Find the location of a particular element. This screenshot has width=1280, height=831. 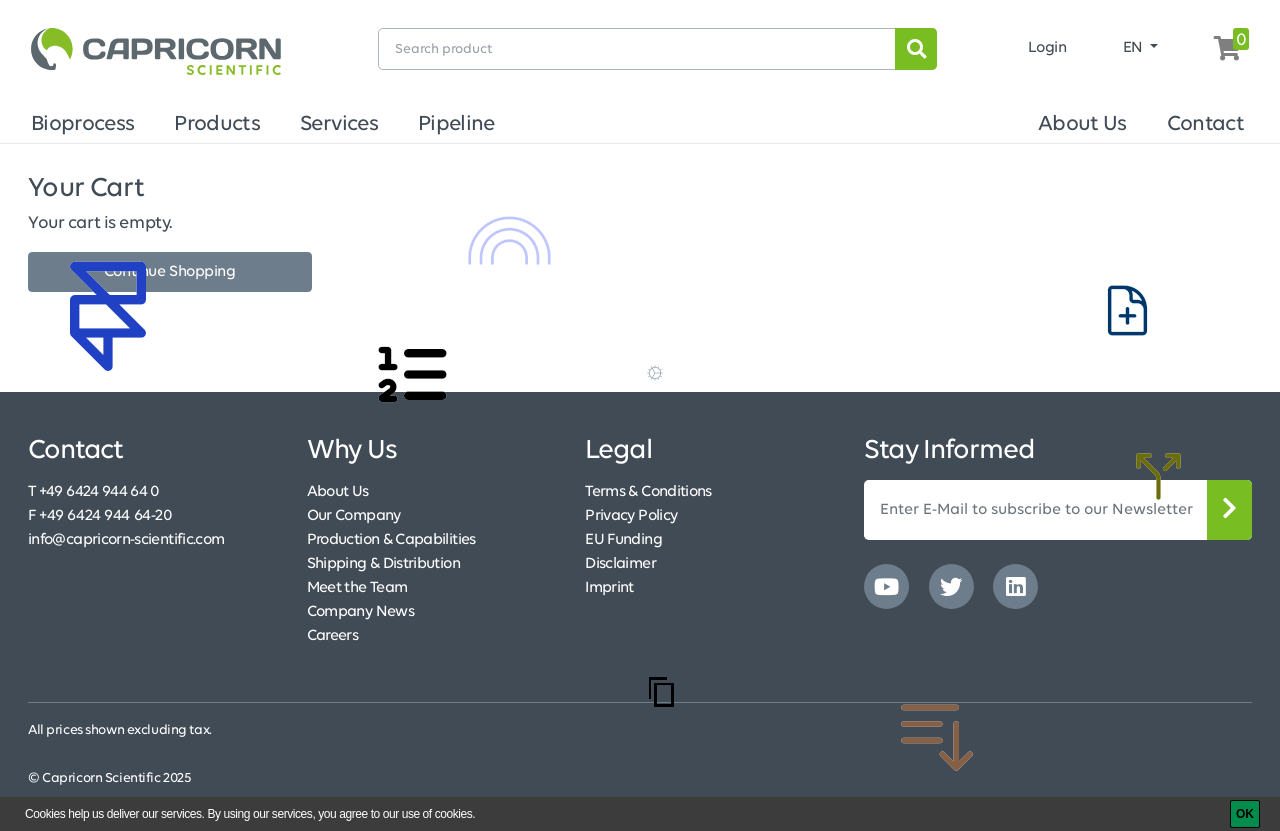

indicates weather conditions with rainbow is located at coordinates (509, 243).